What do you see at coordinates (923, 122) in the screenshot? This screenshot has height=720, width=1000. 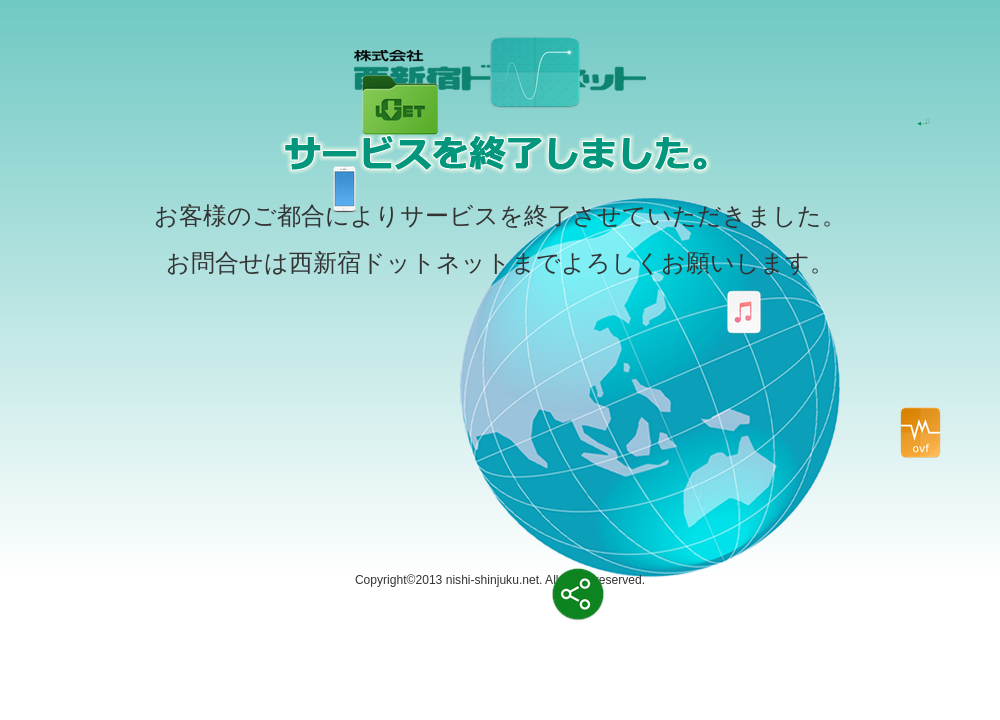 I see `reply all to an email message` at bounding box center [923, 122].